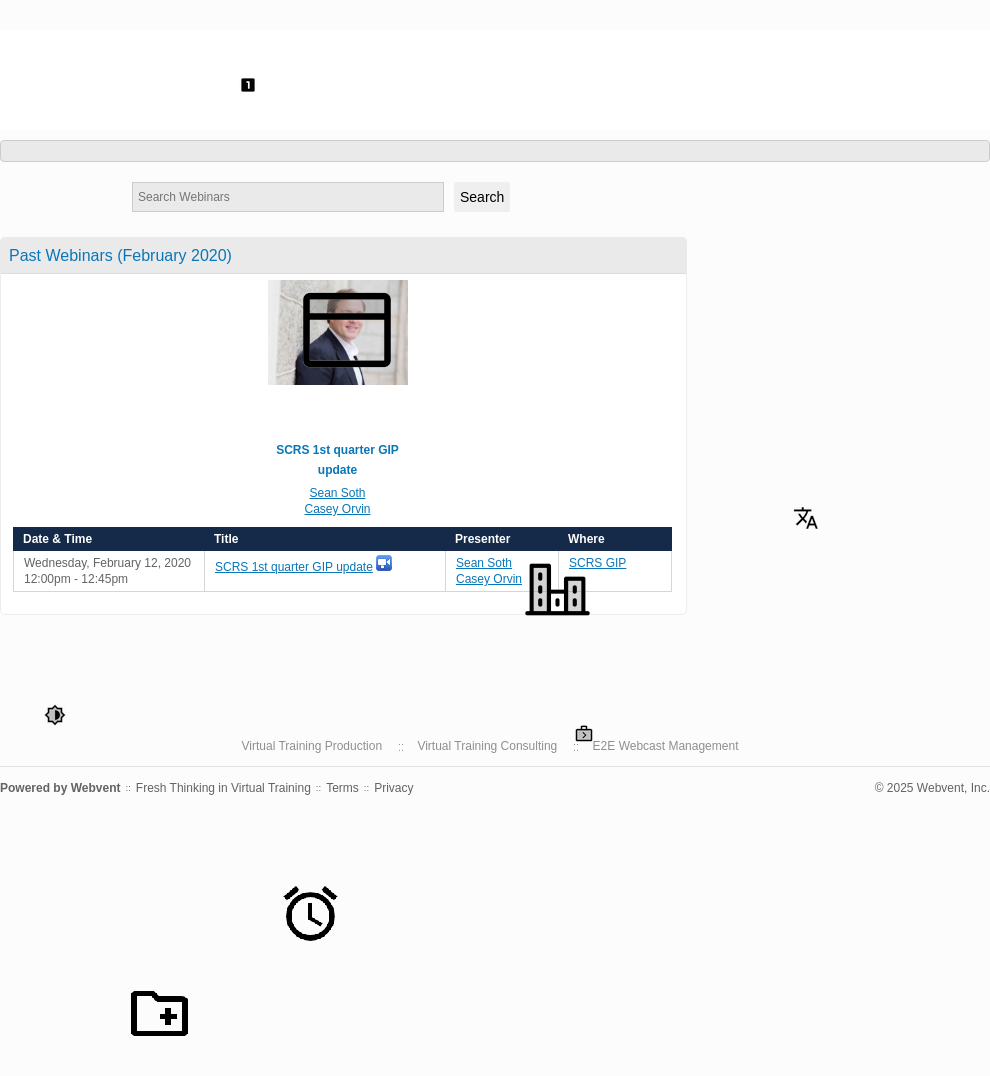 The height and width of the screenshot is (1076, 990). Describe the element at coordinates (347, 330) in the screenshot. I see `open web browser` at that location.